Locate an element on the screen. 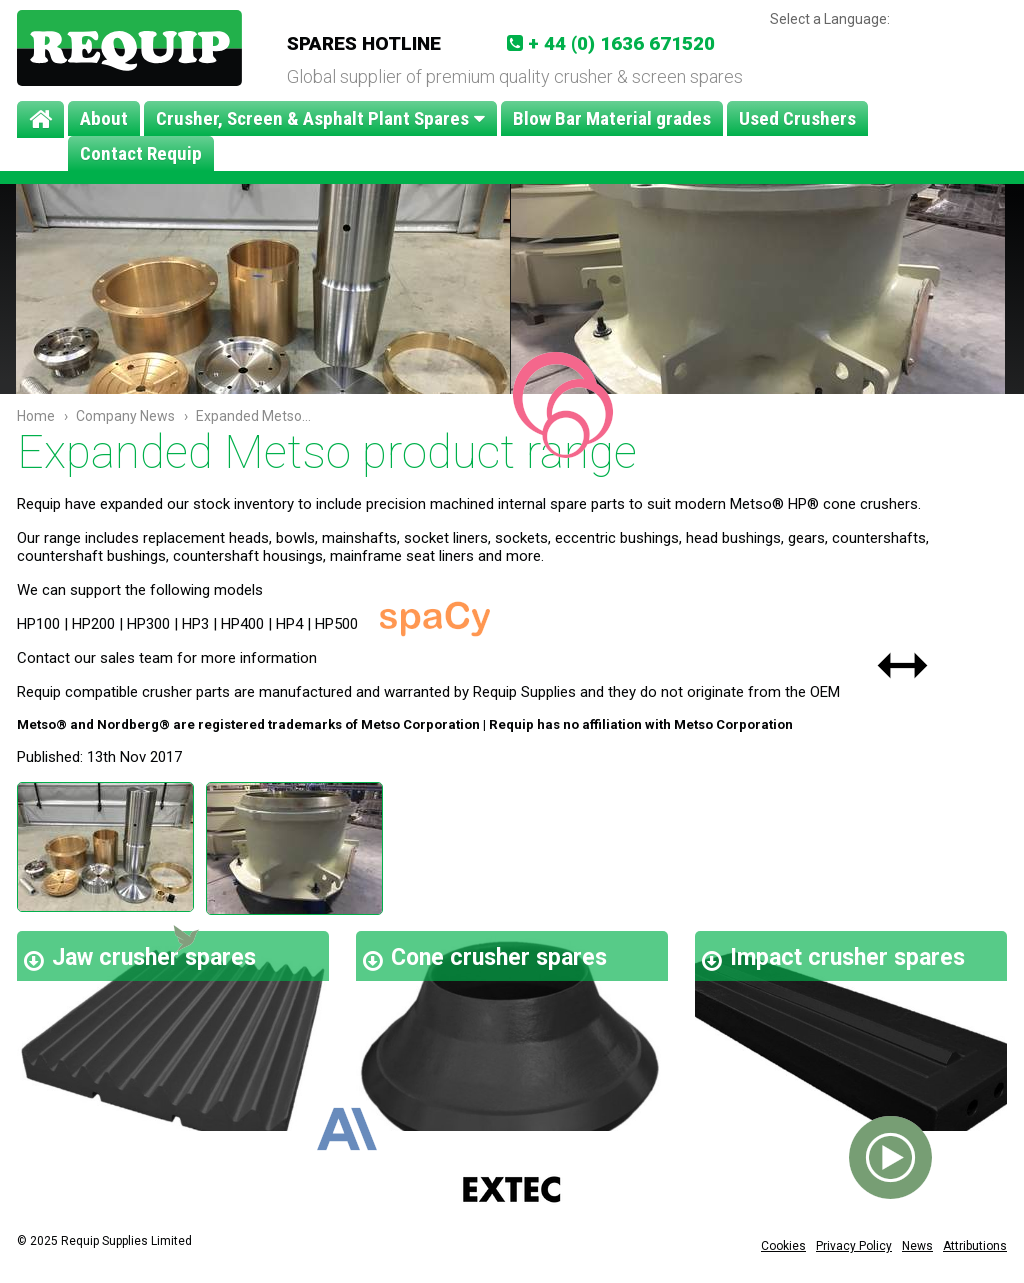 The width and height of the screenshot is (1024, 1283). anthropic company logo is located at coordinates (347, 1129).